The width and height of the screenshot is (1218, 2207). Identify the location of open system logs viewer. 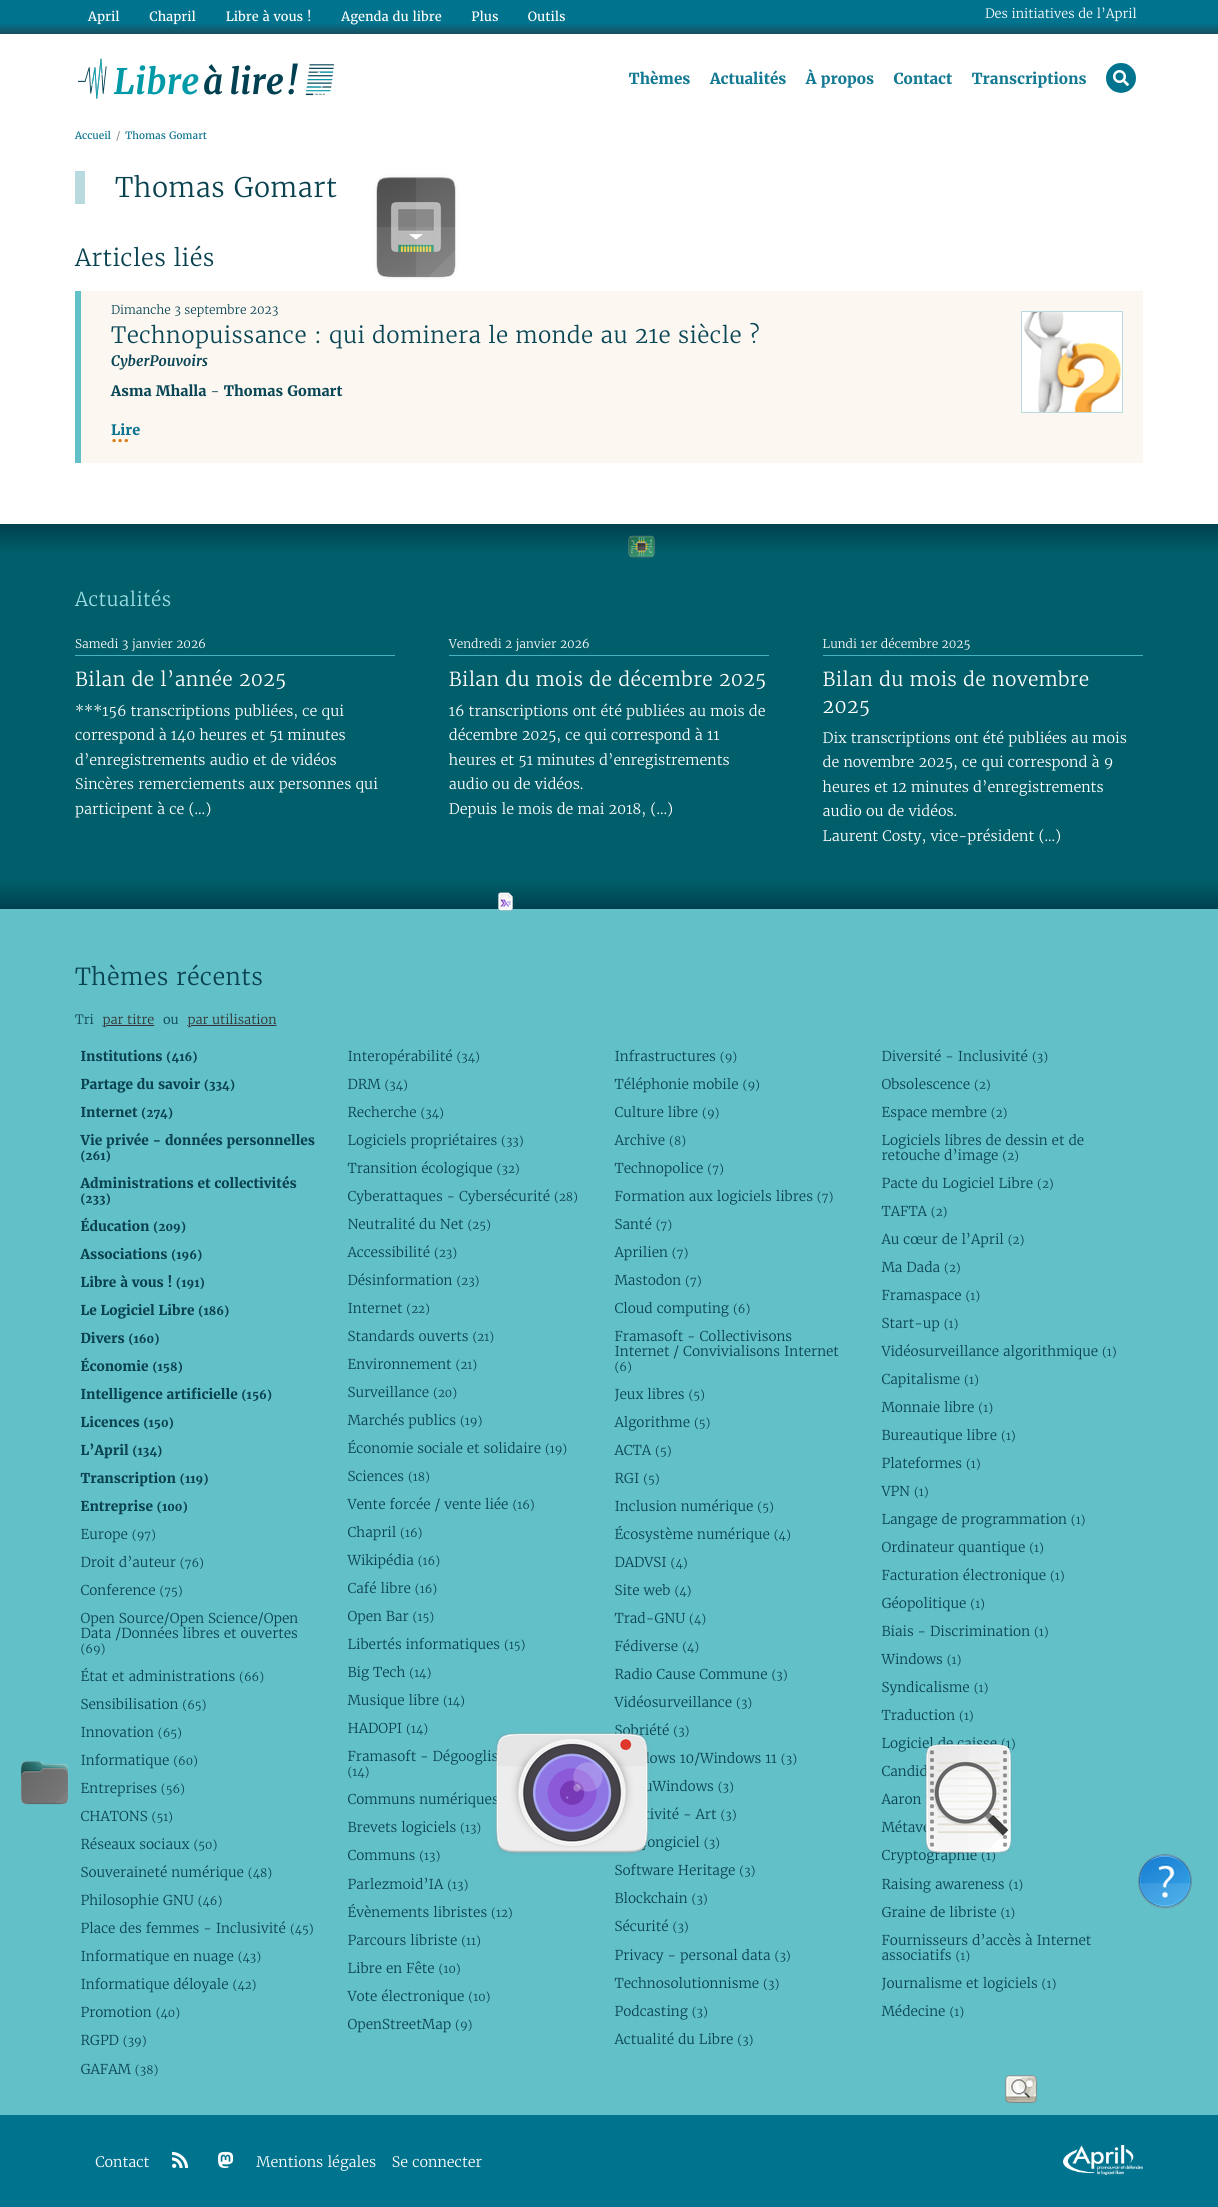
(968, 1798).